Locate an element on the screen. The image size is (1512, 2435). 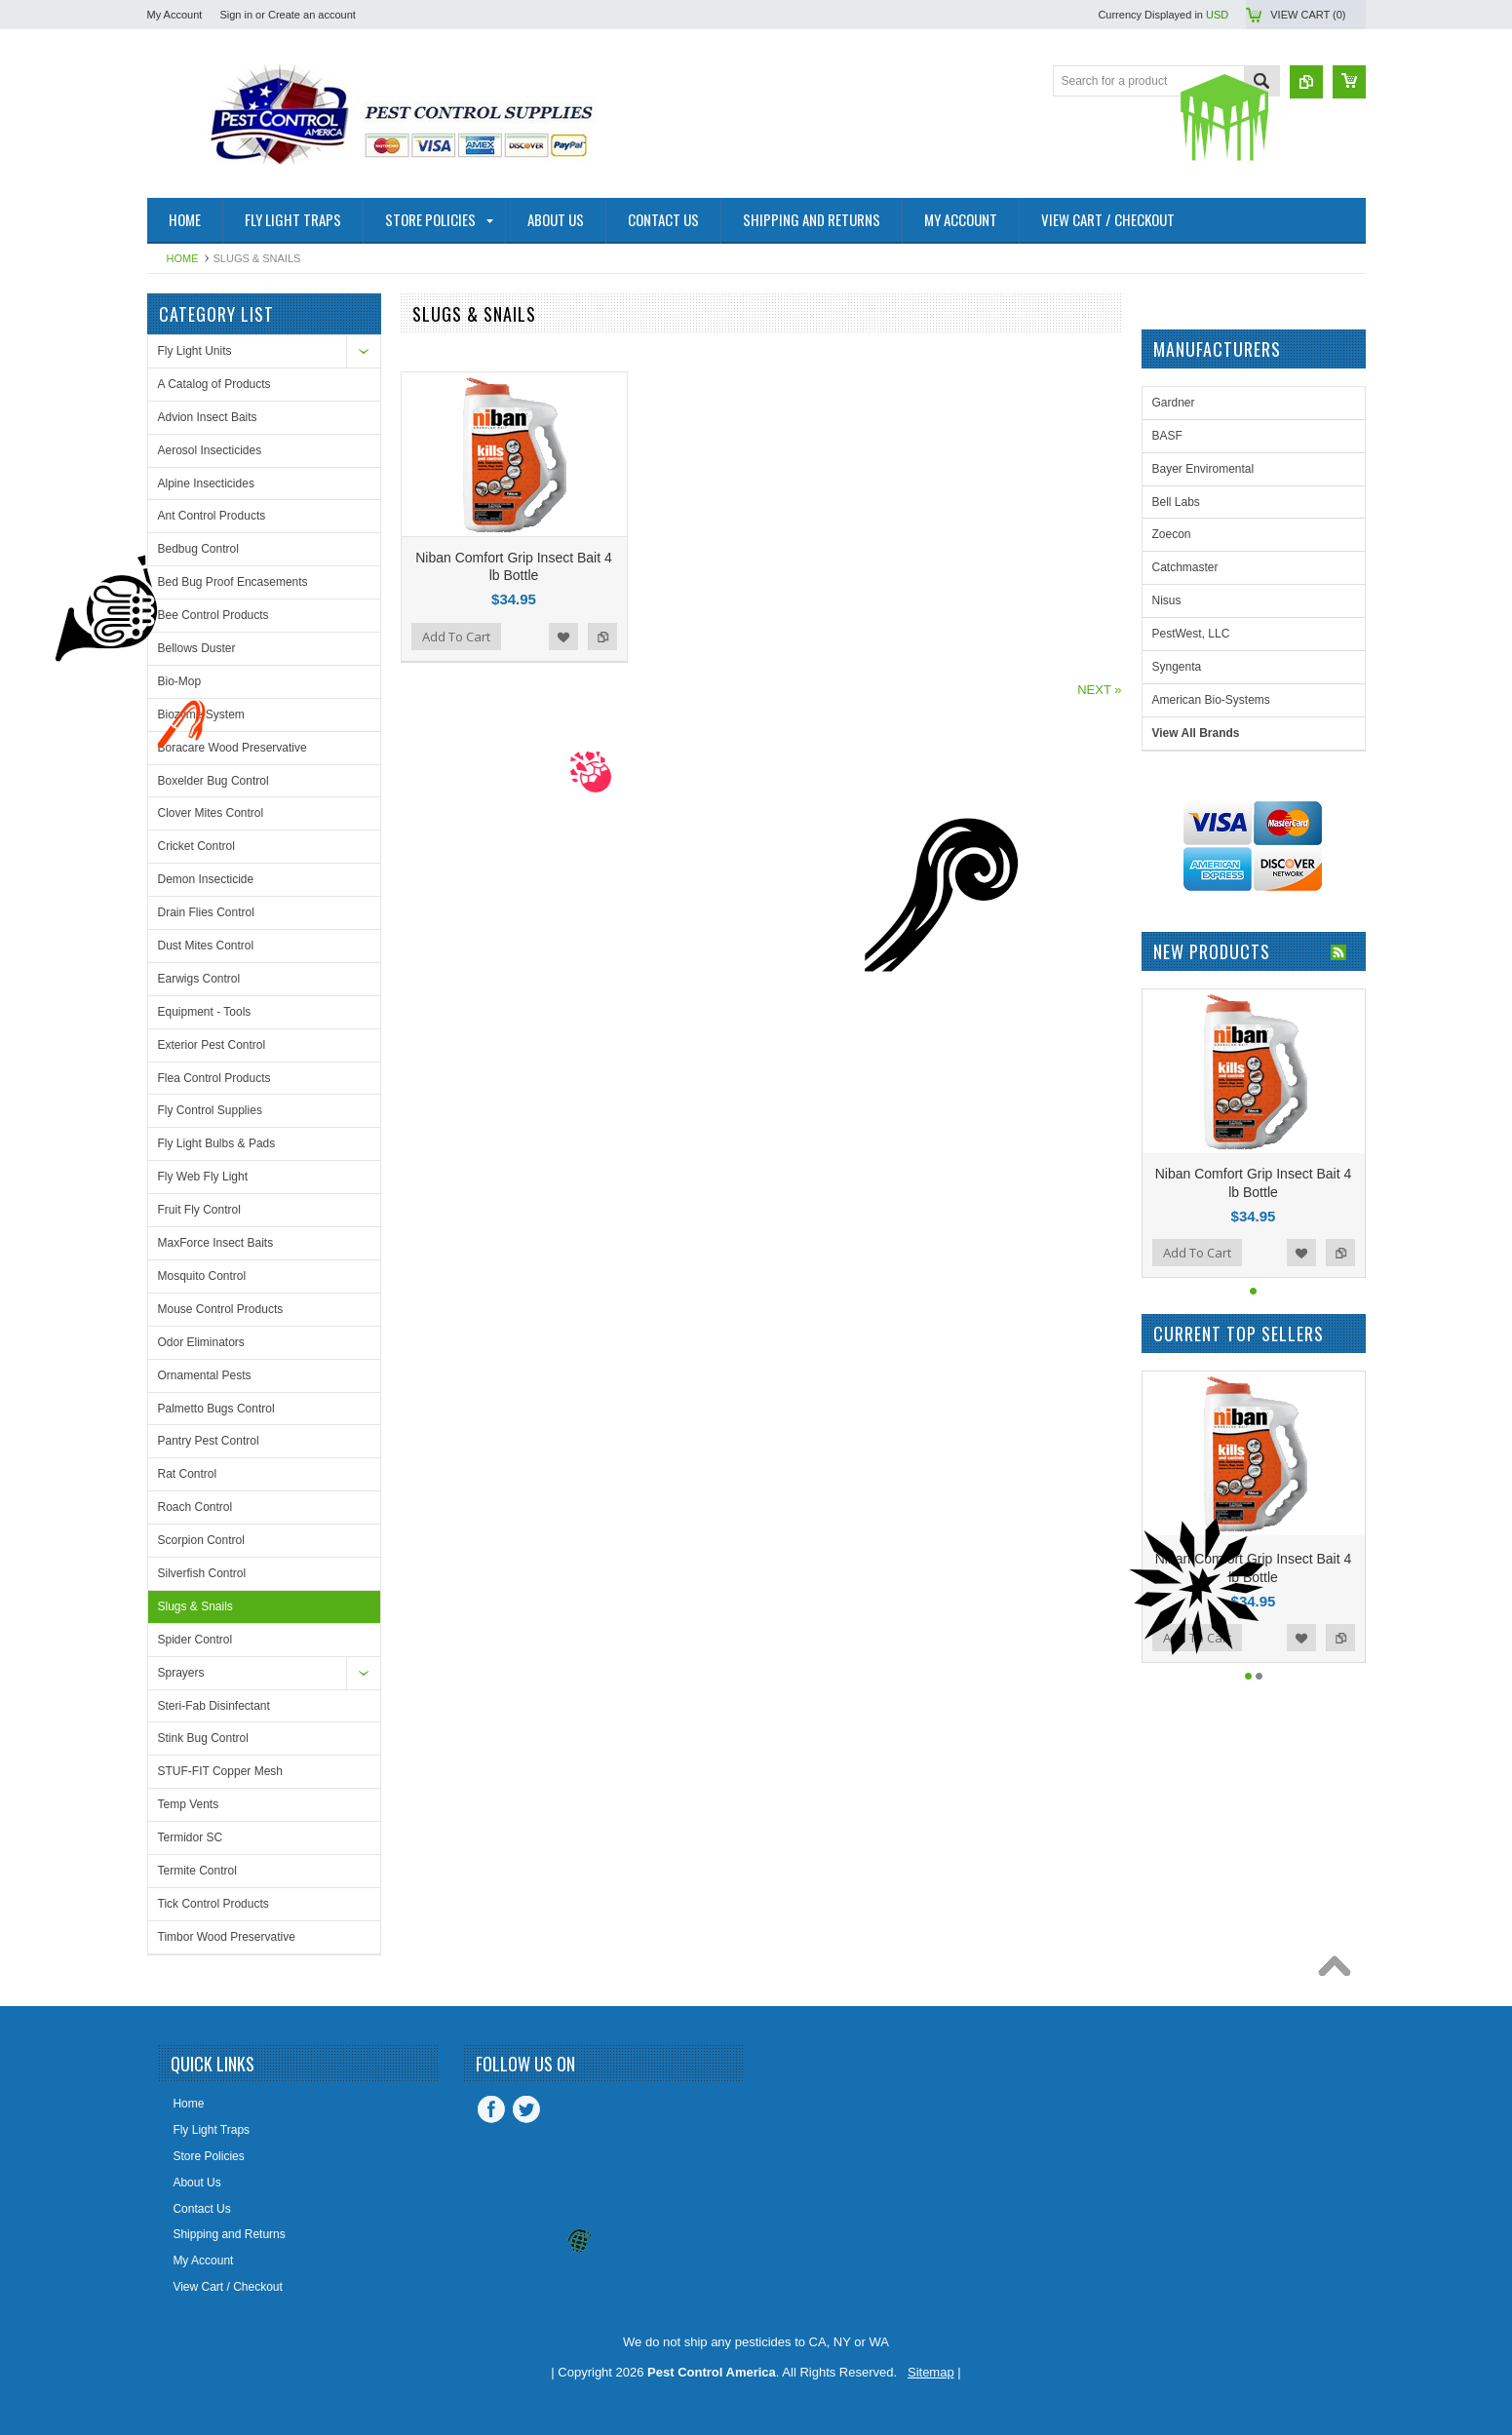
indicates a frozen or locked item in gameplay is located at coordinates (1223, 116).